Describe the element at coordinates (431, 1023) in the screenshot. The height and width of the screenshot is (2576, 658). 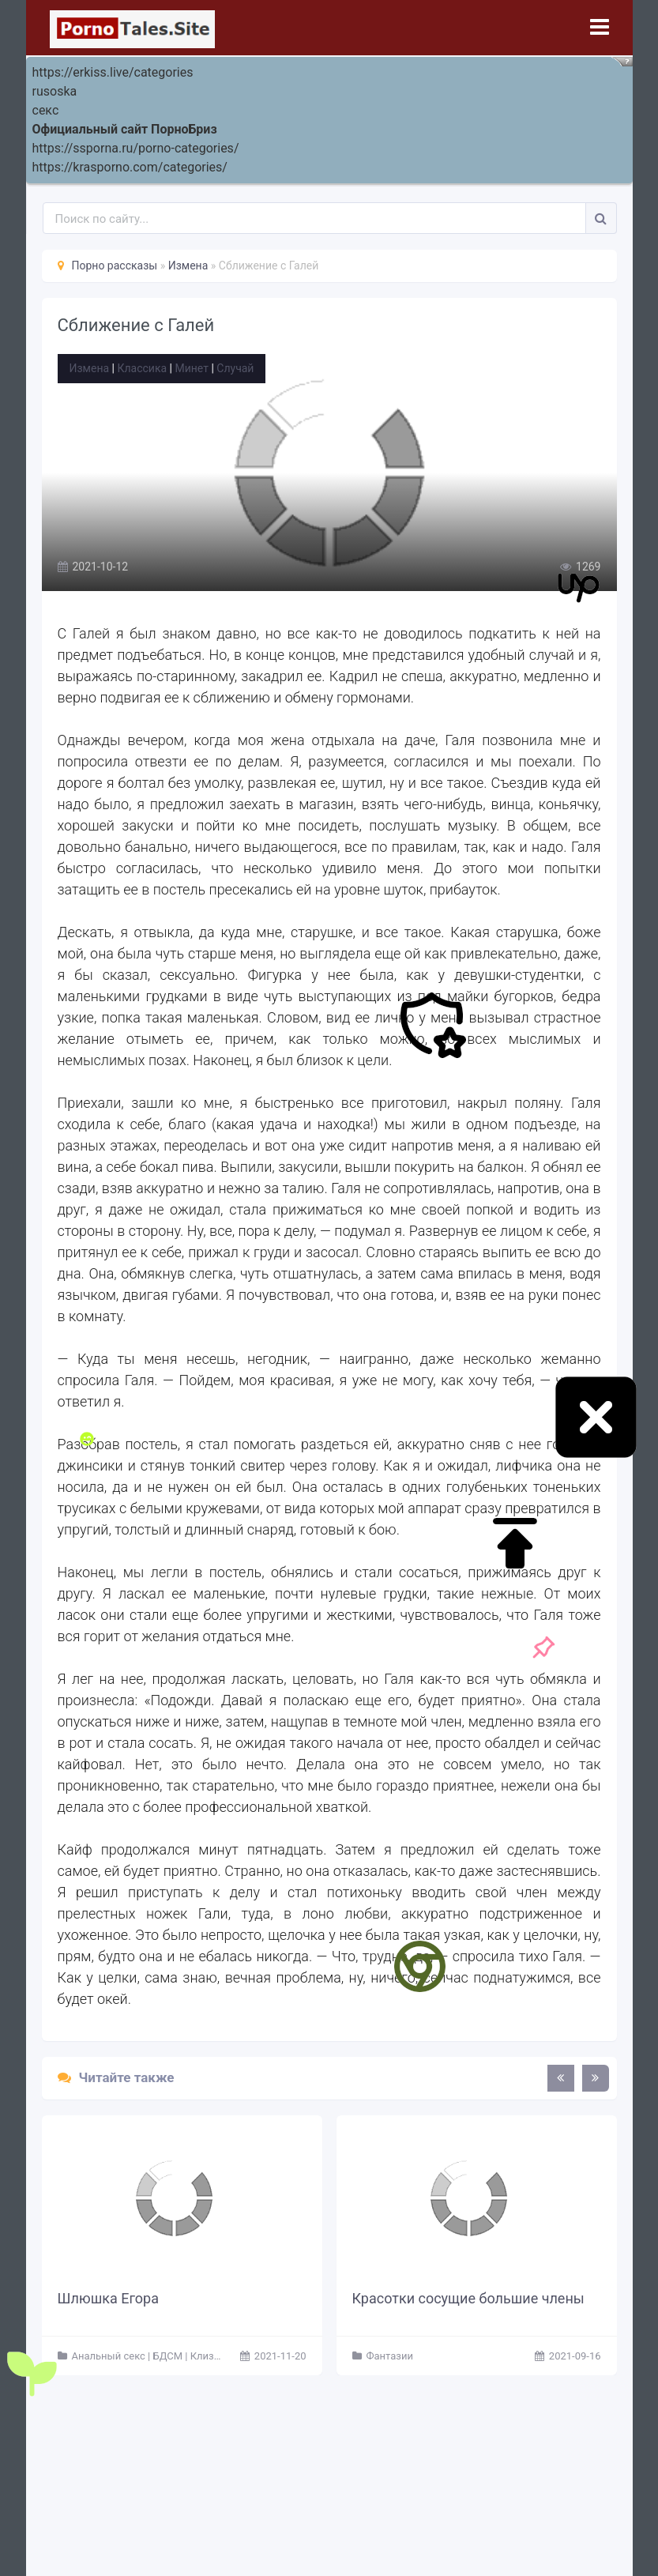
I see `premium security or protection status` at that location.